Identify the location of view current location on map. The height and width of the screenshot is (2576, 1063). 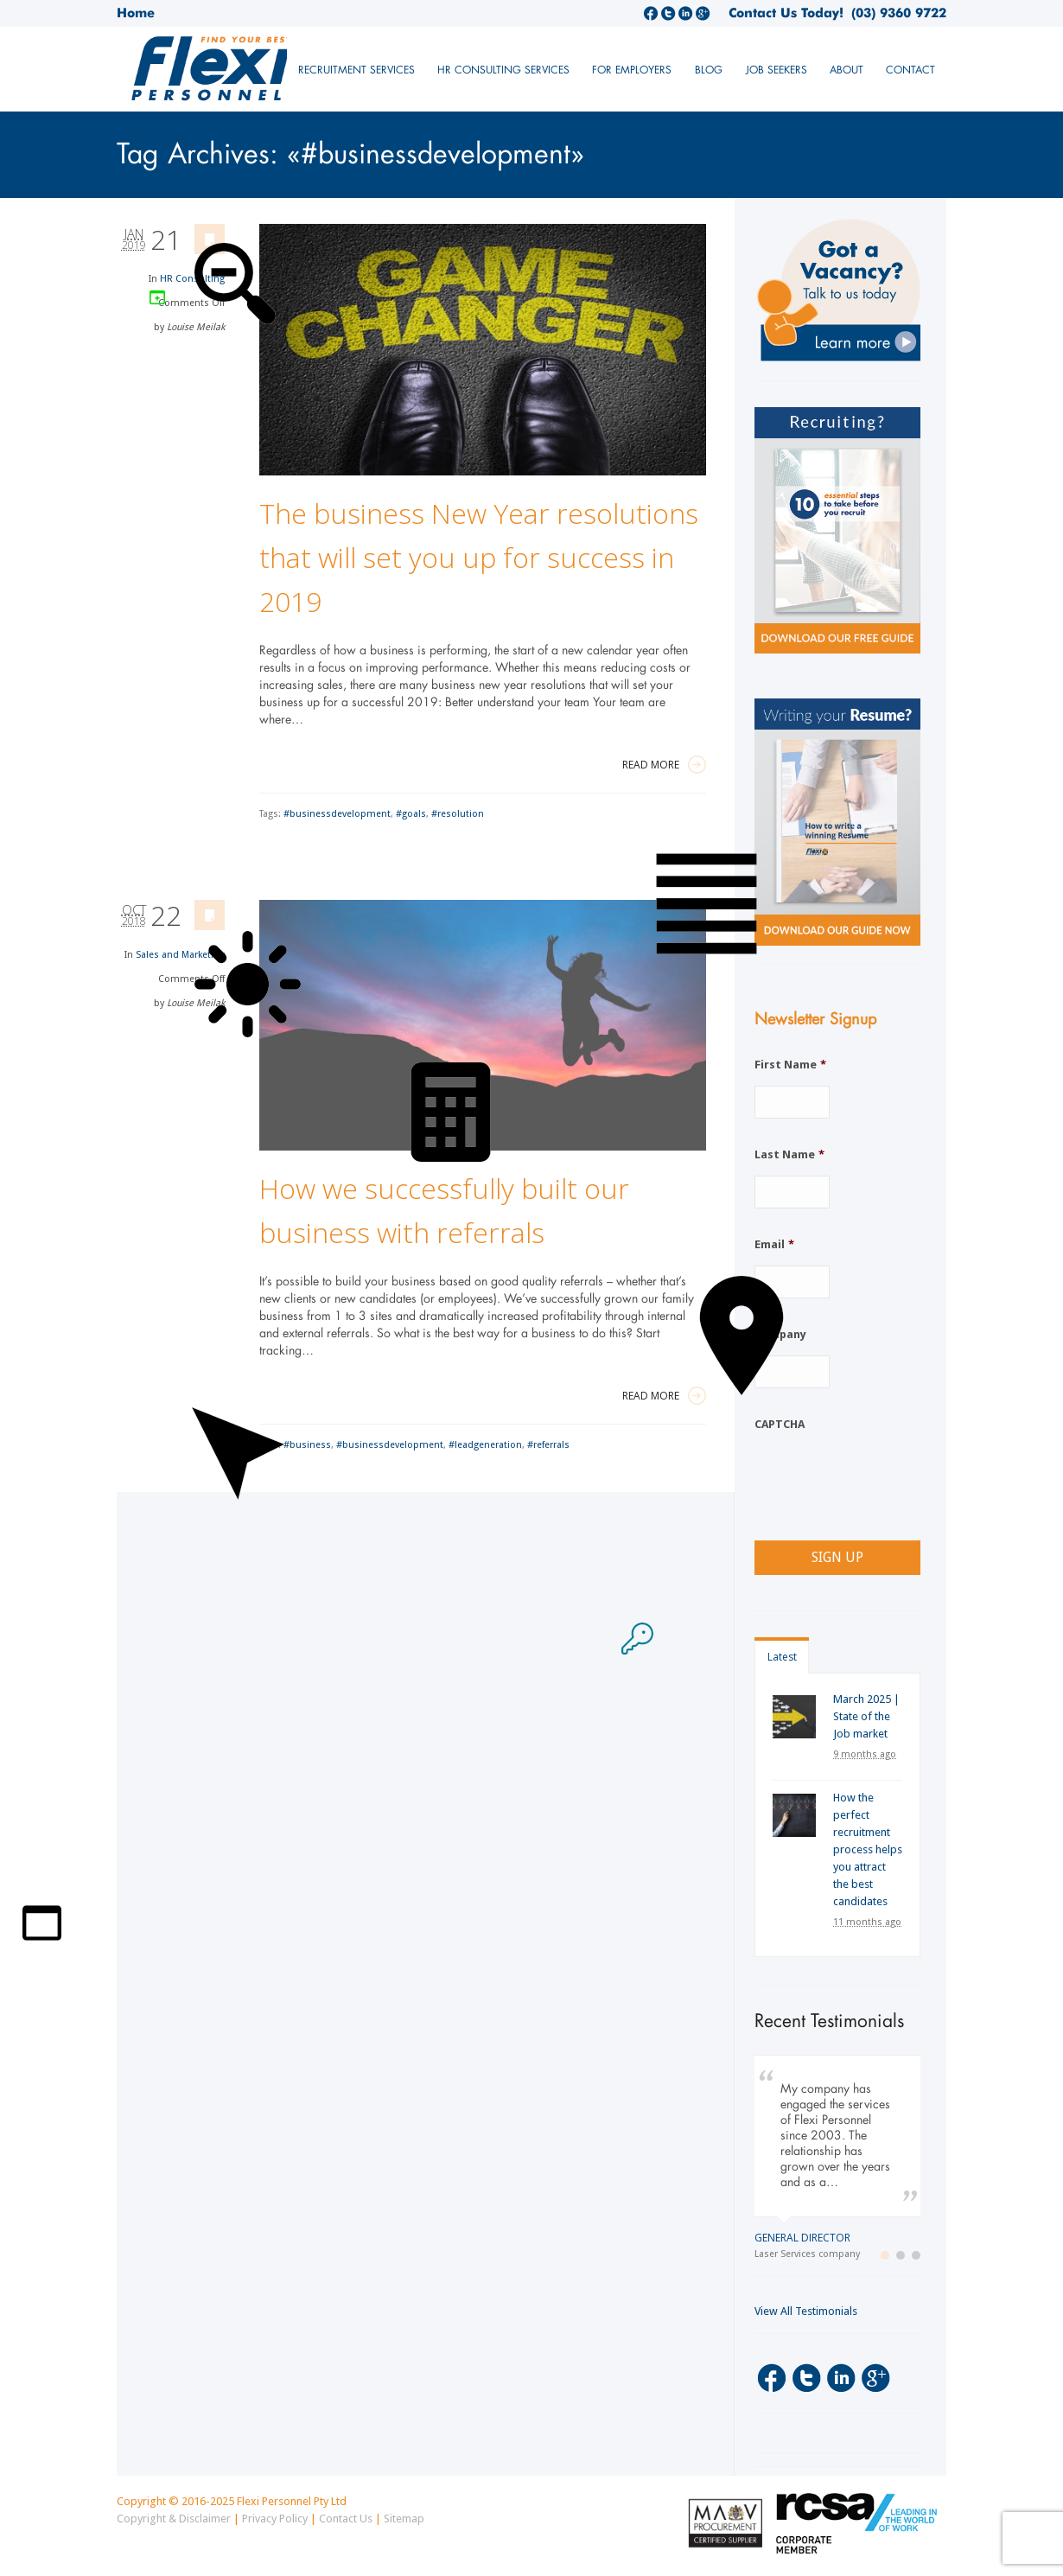
(742, 1336).